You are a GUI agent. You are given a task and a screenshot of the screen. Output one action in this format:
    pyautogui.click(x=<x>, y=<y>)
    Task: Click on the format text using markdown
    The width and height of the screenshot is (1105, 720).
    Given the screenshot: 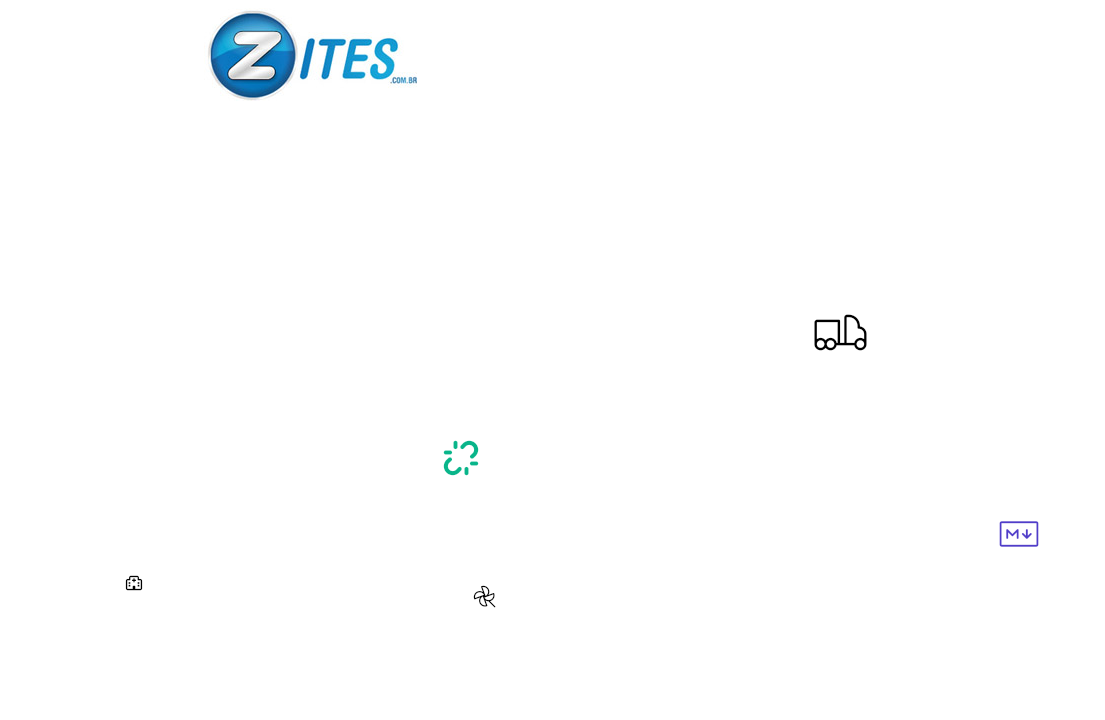 What is the action you would take?
    pyautogui.click(x=1019, y=534)
    